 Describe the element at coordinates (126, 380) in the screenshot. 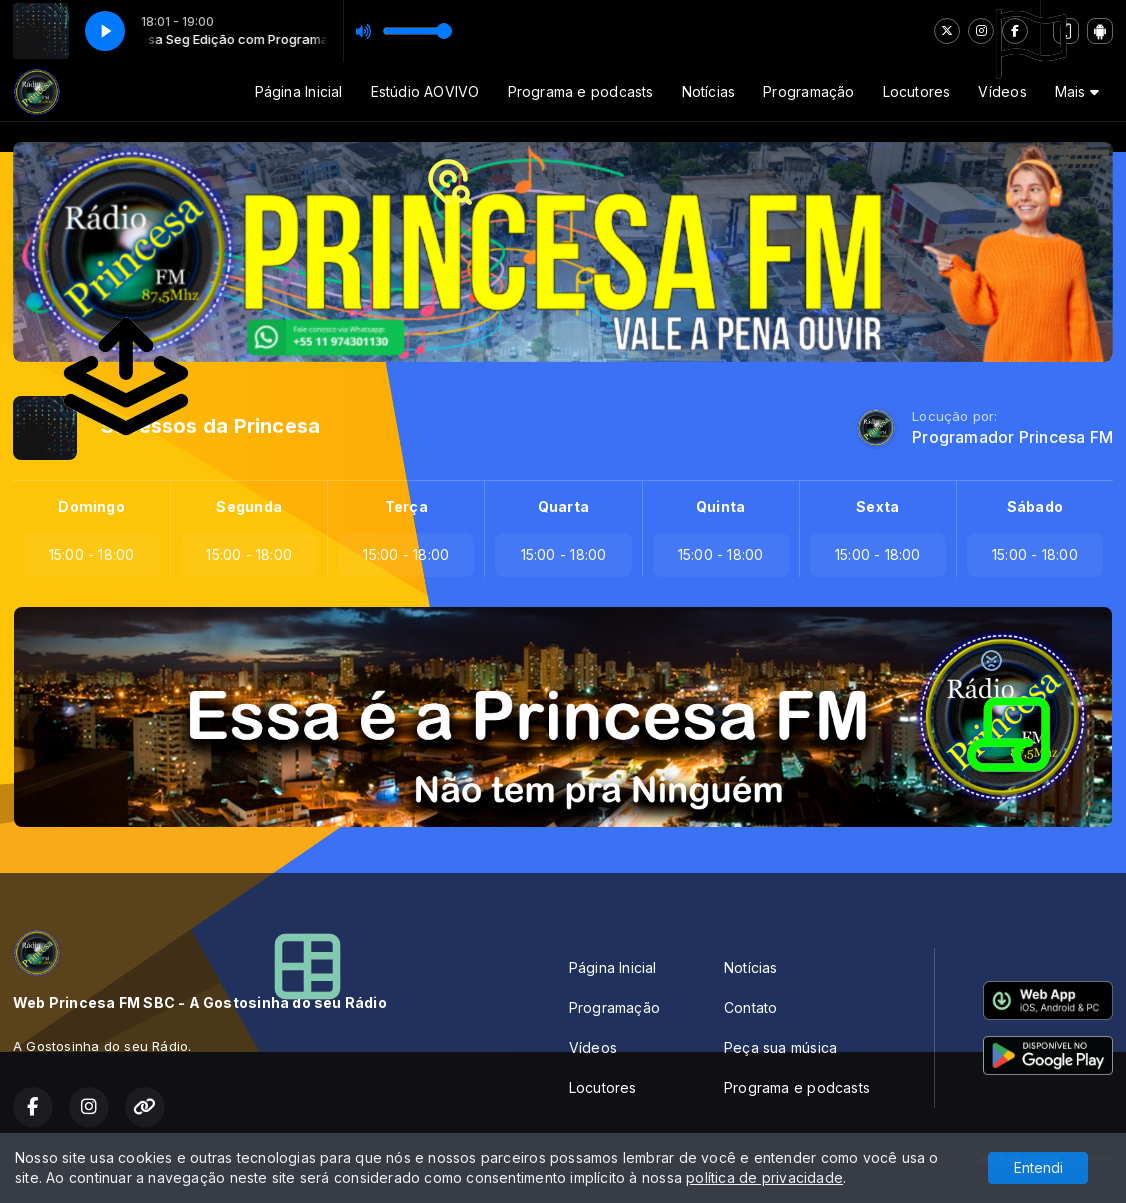

I see `pop item from stack` at that location.